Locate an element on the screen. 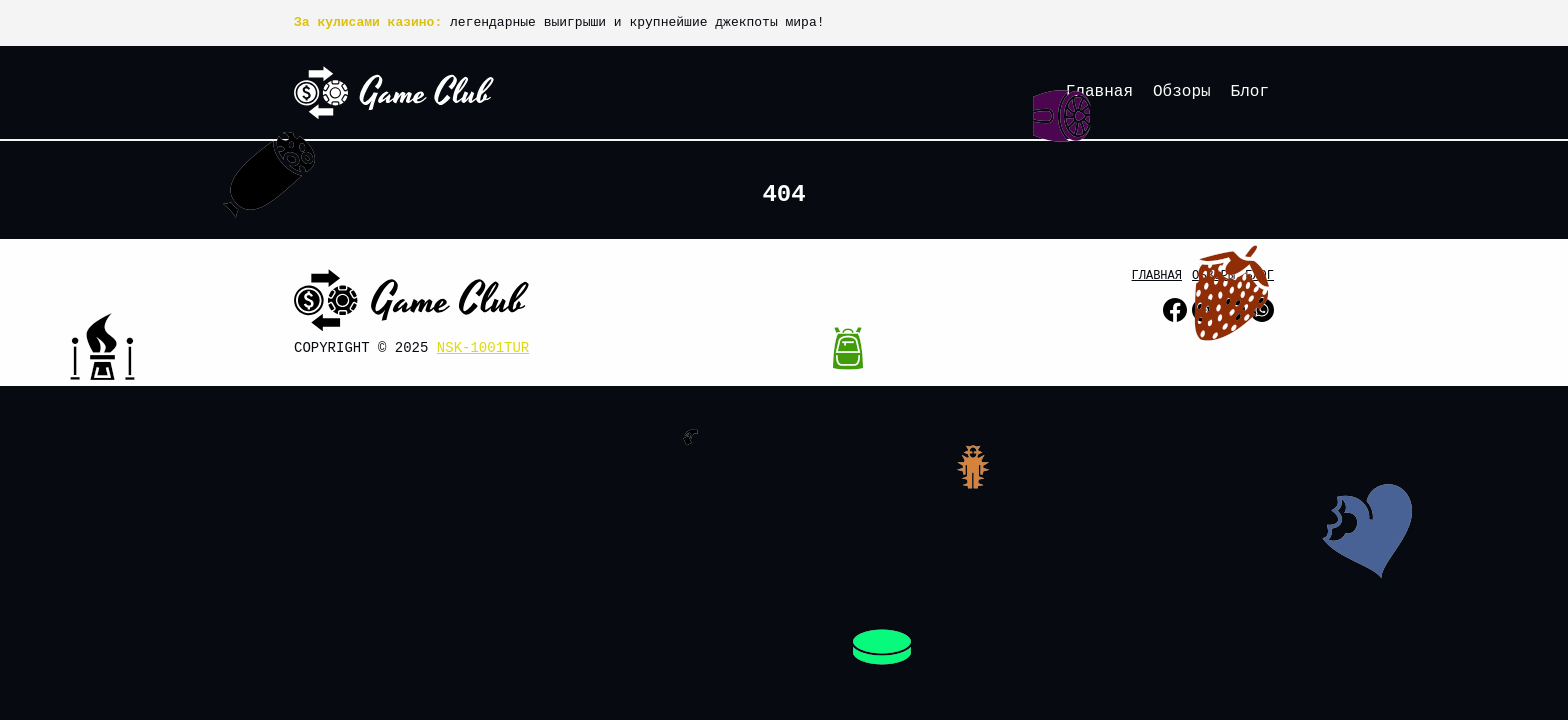  access fire shrine location in game is located at coordinates (102, 346).